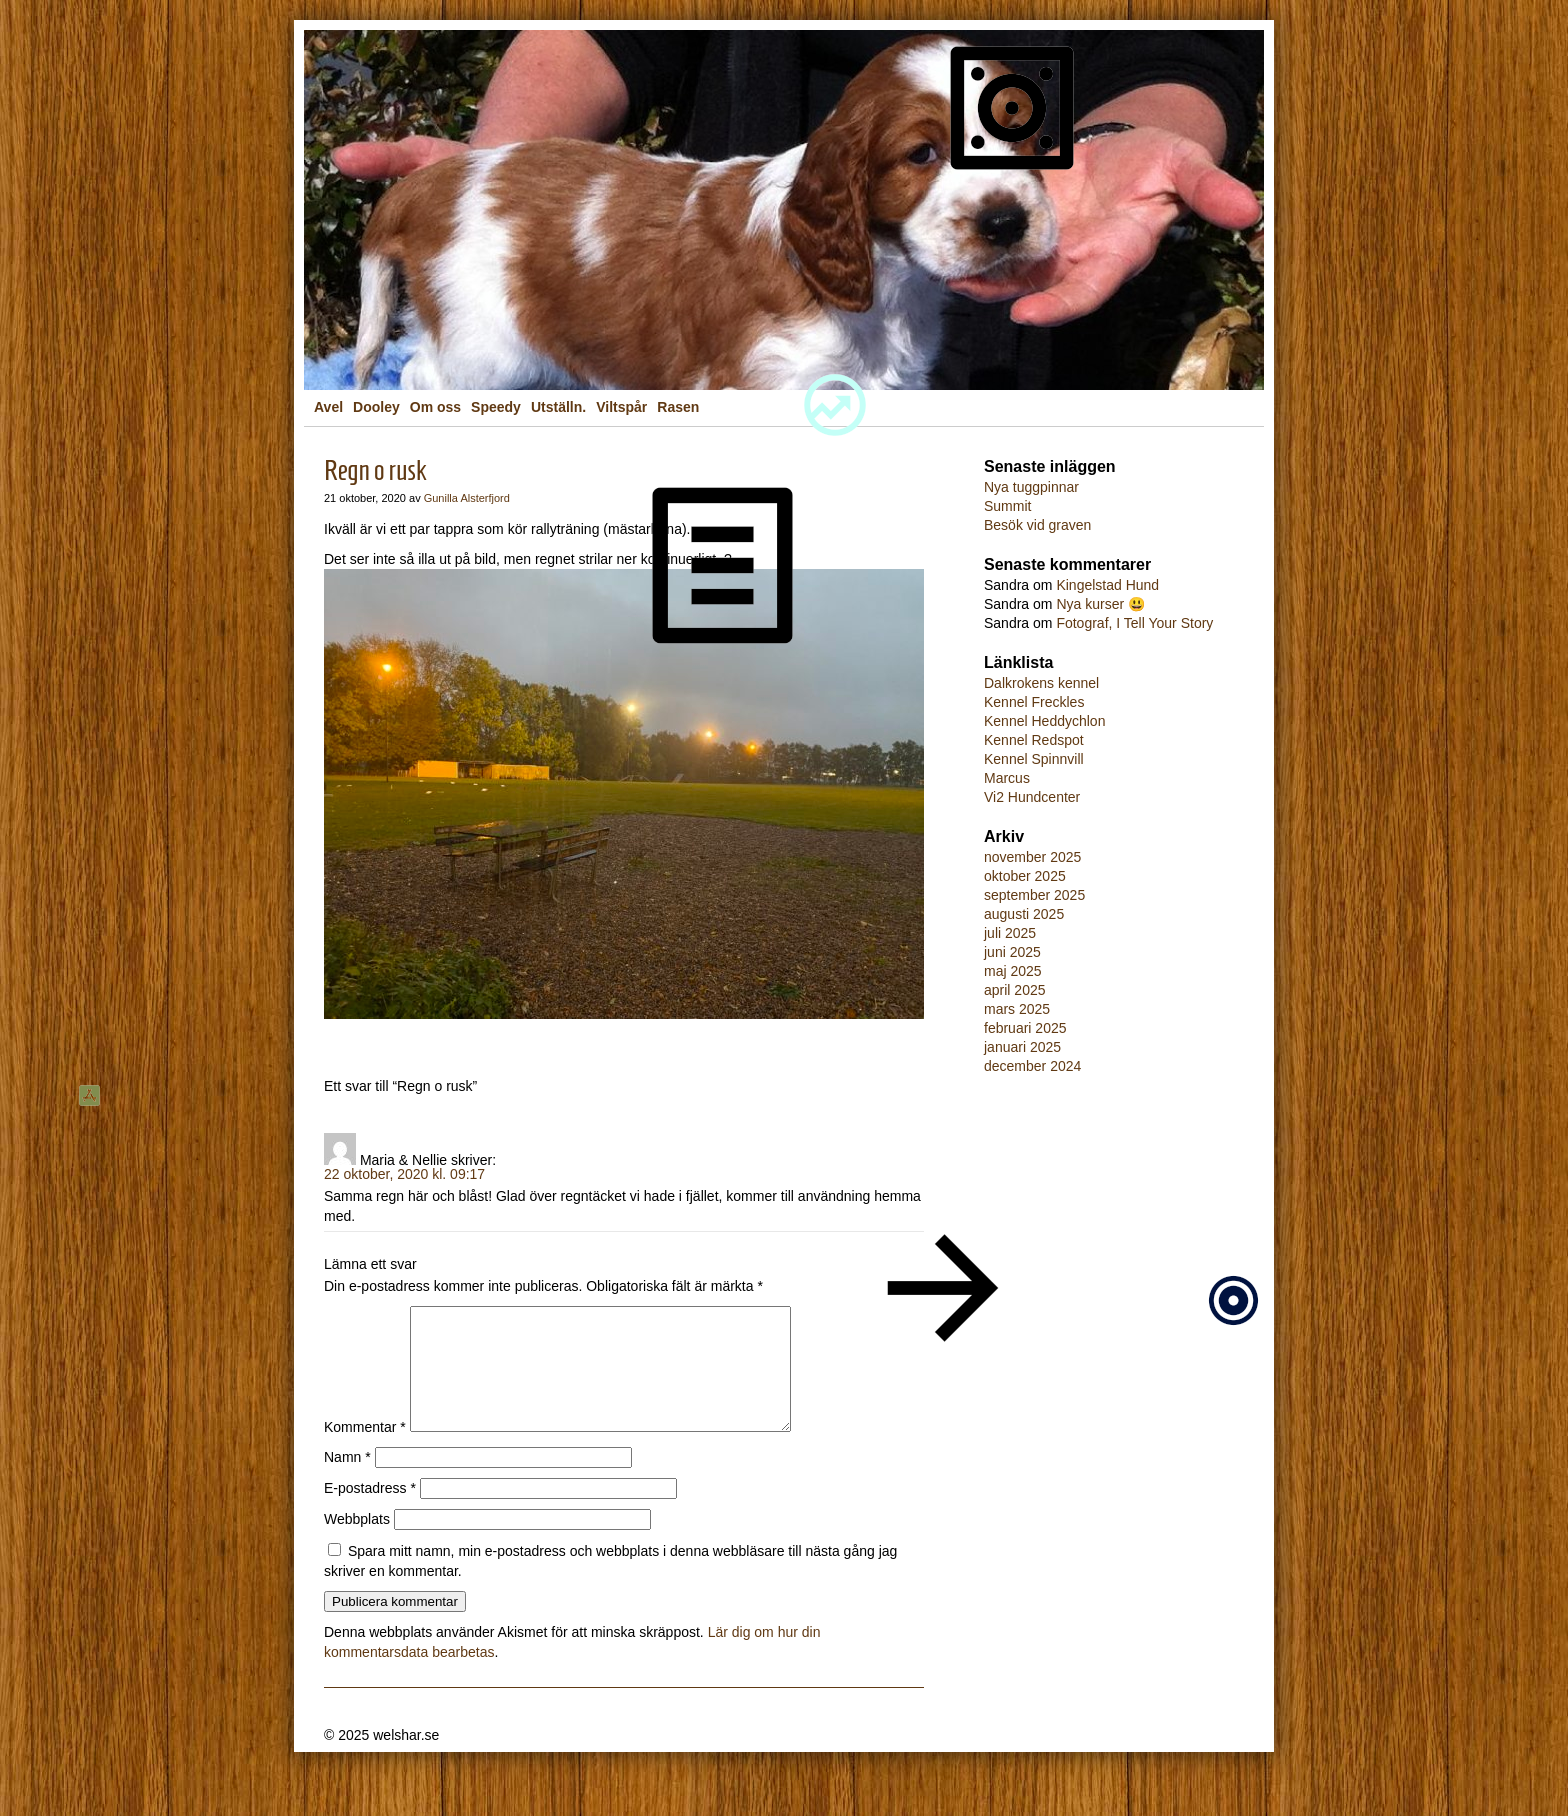 Image resolution: width=1568 pixels, height=1816 pixels. What do you see at coordinates (89, 1095) in the screenshot?
I see `open the apple app store` at bounding box center [89, 1095].